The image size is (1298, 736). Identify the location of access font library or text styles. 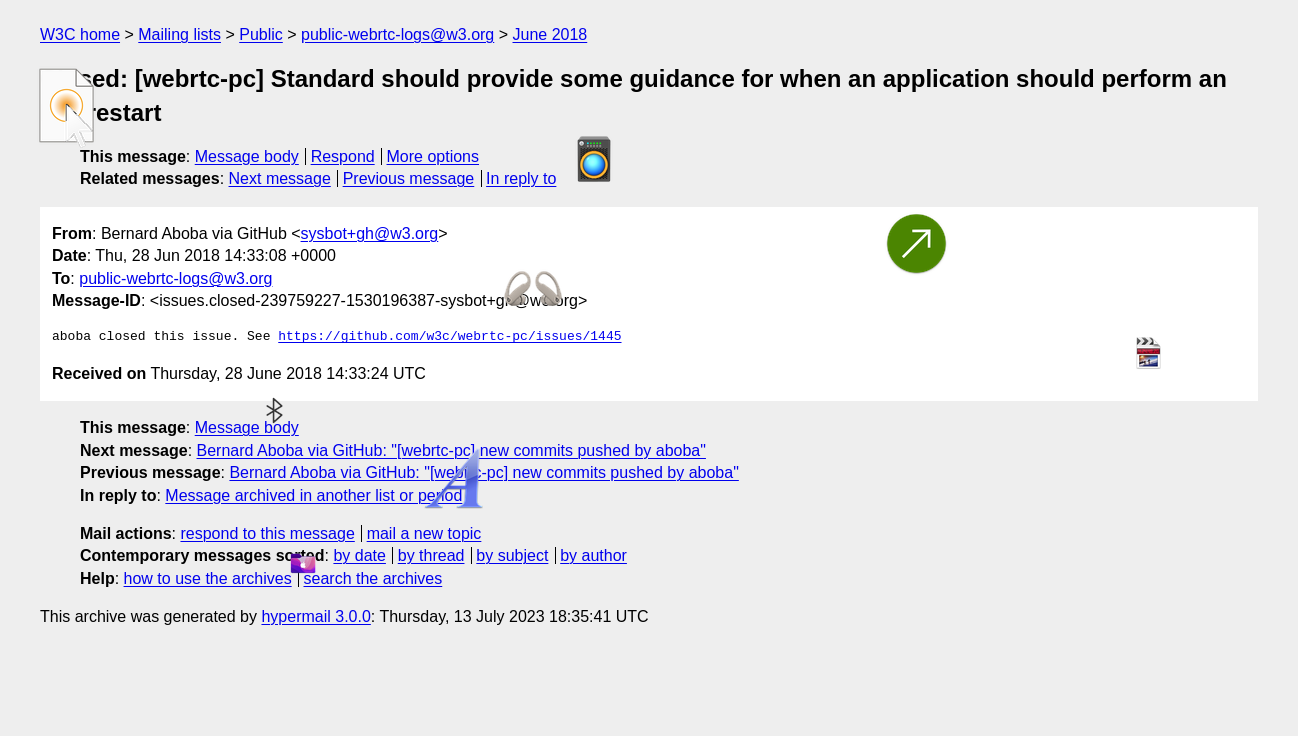
(453, 479).